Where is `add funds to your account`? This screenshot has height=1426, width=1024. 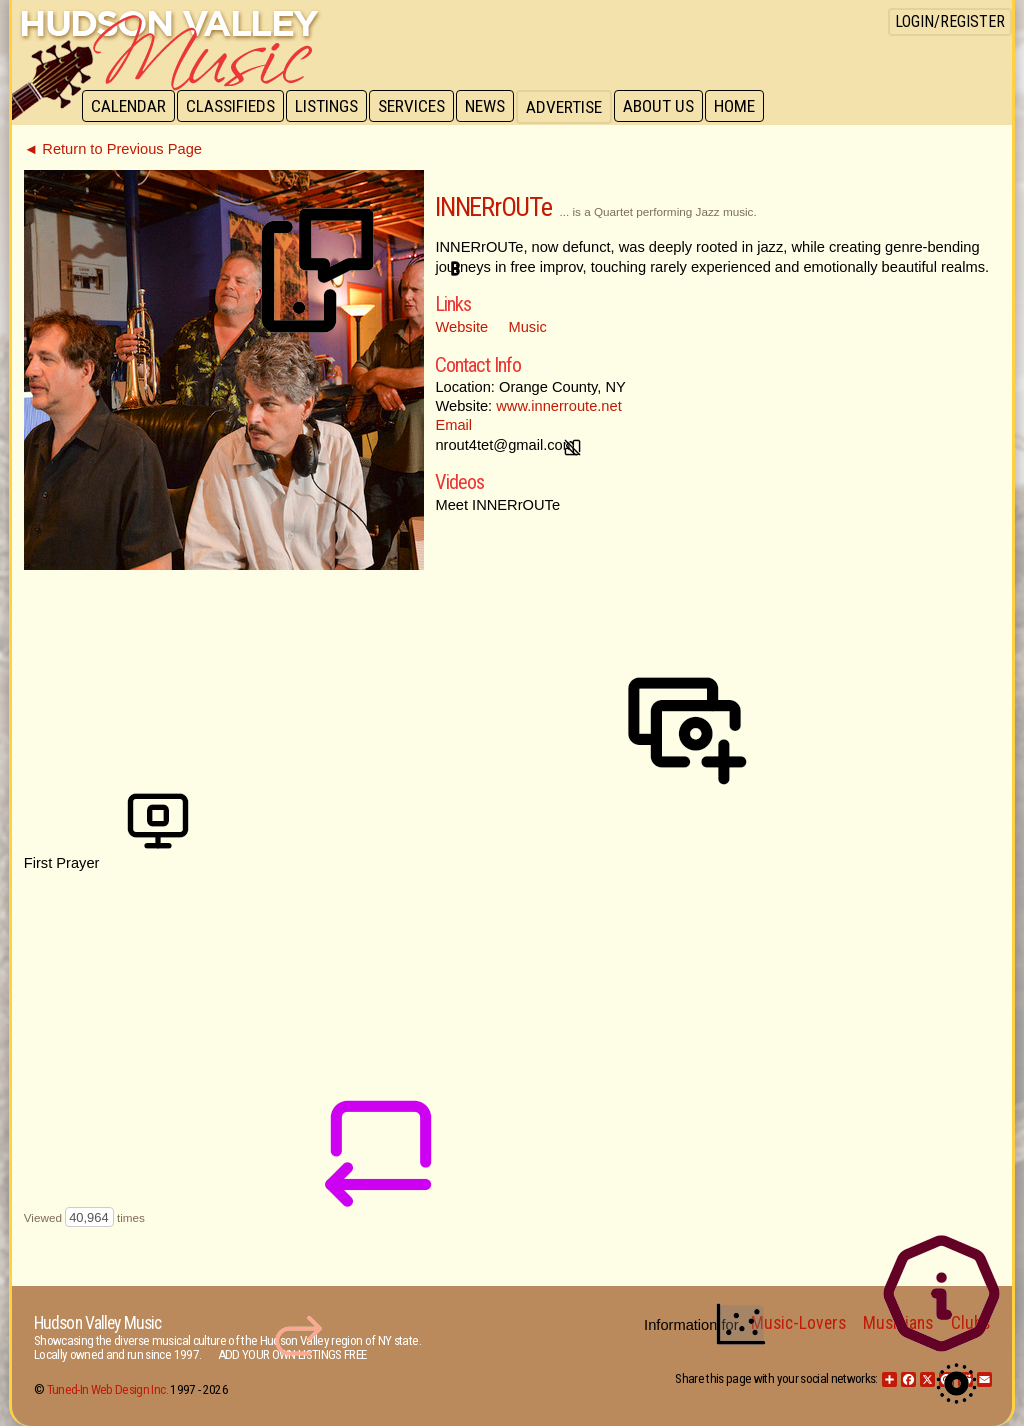 add funds to your account is located at coordinates (684, 722).